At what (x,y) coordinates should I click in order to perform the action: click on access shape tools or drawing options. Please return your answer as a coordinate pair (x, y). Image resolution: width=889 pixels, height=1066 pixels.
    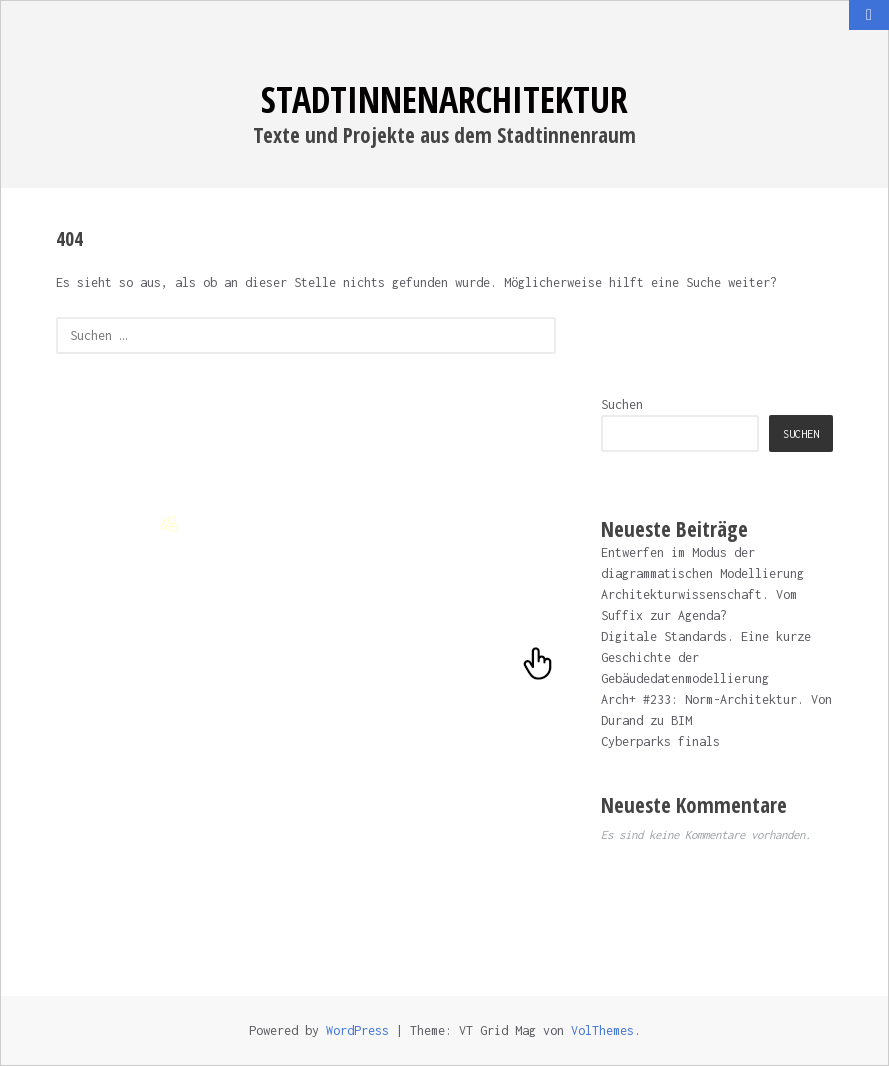
    Looking at the image, I should click on (169, 524).